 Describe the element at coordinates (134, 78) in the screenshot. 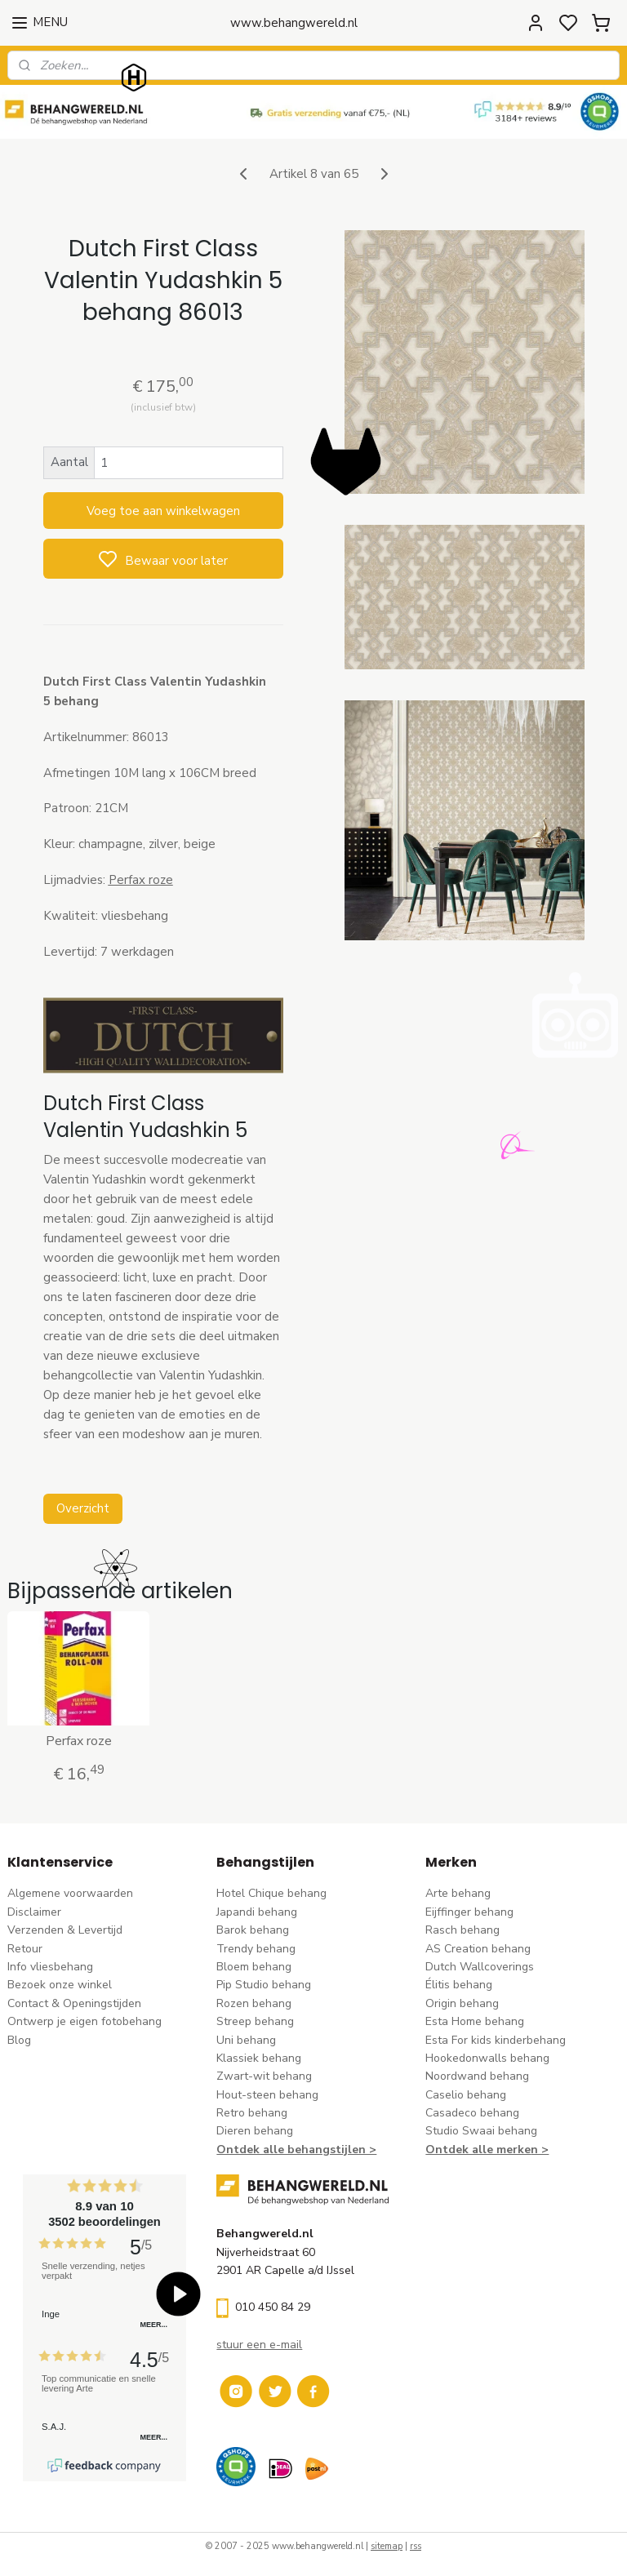

I see `Hugo static site generator logo` at that location.